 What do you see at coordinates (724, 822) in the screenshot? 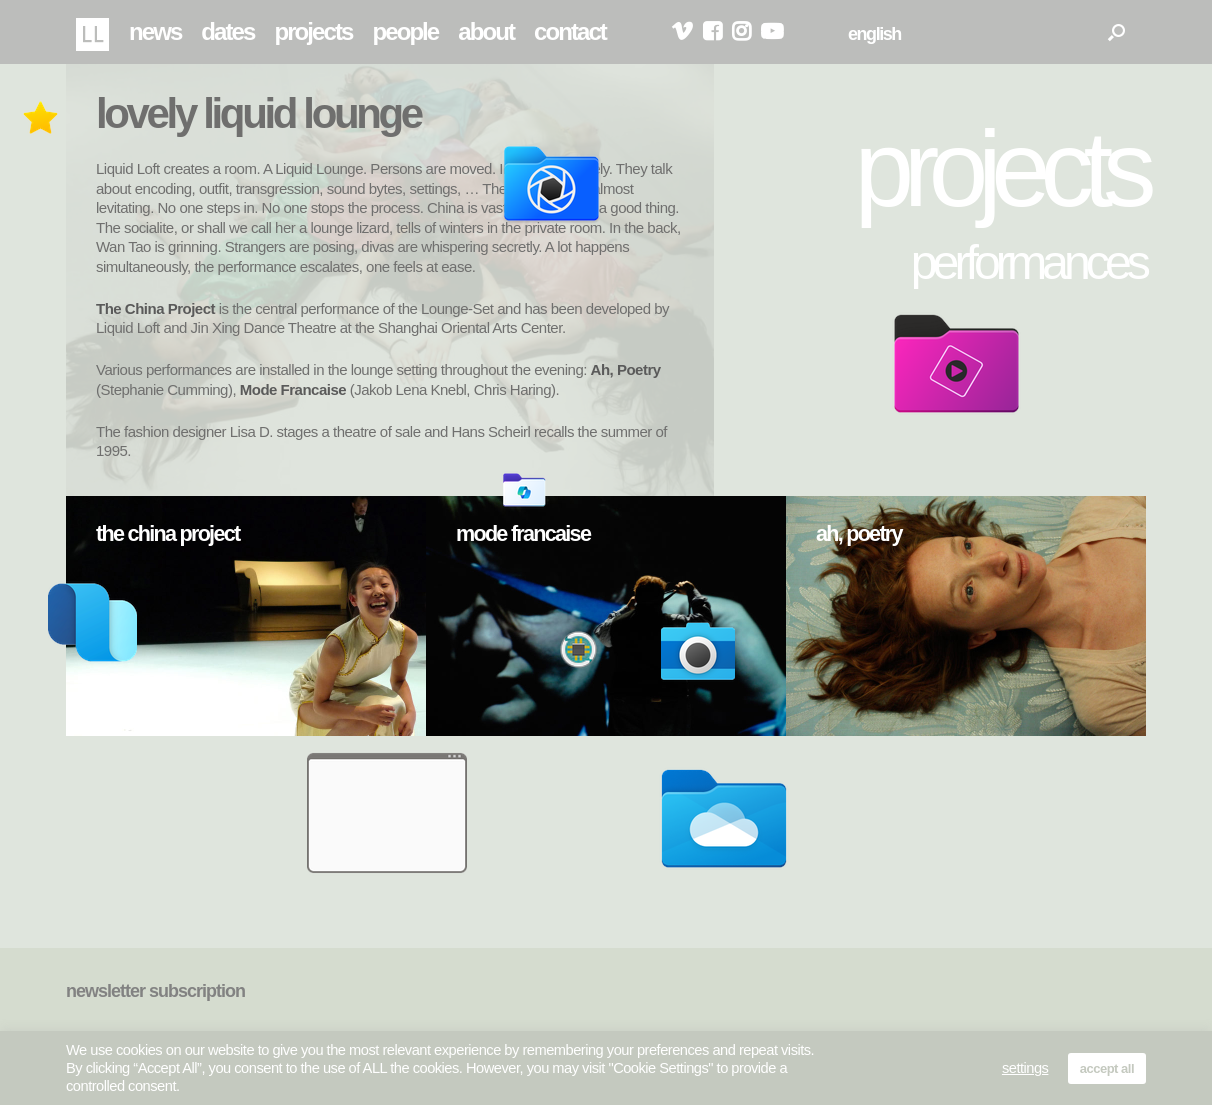
I see `open OneDrive cloud storage folder` at bounding box center [724, 822].